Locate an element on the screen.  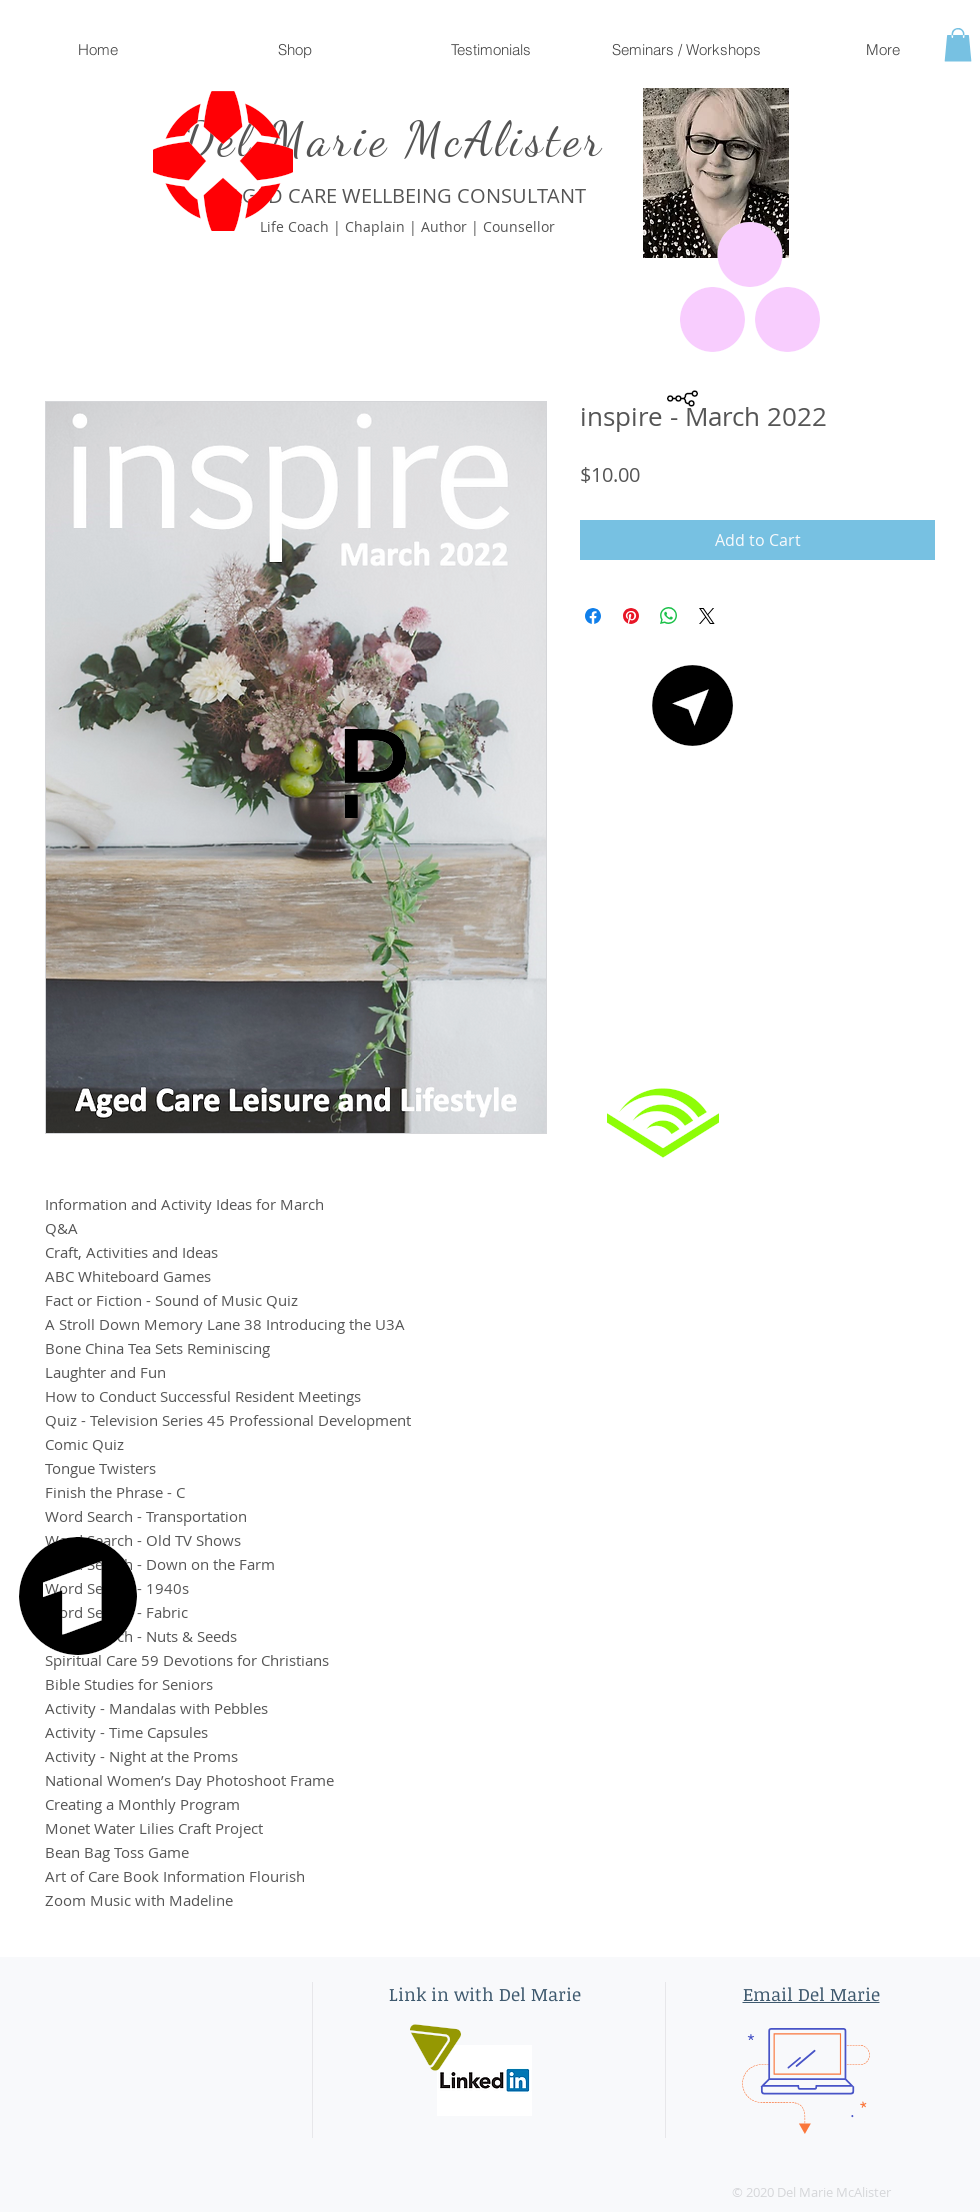
open discover or explore feature is located at coordinates (688, 705).